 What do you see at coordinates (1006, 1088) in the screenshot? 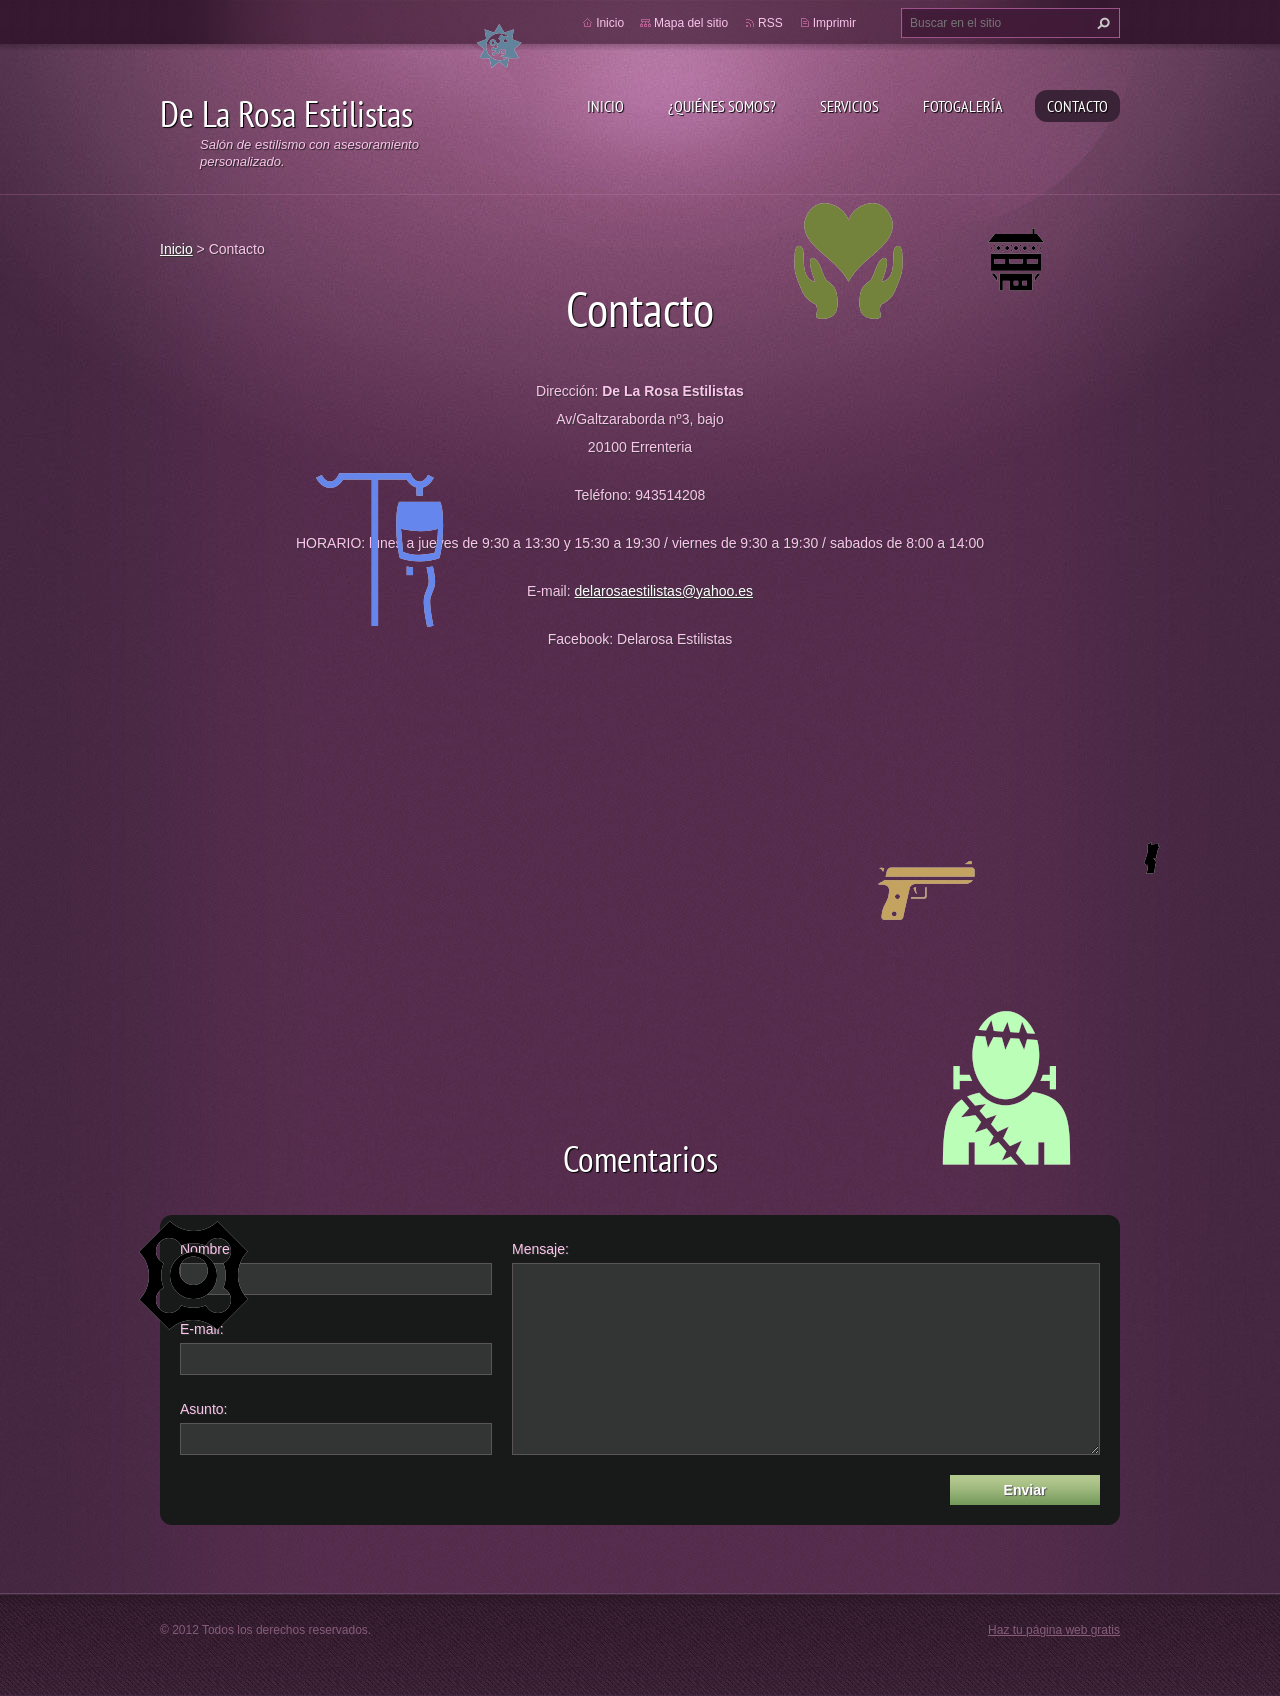
I see `select frankenstein character or monster avatar` at bounding box center [1006, 1088].